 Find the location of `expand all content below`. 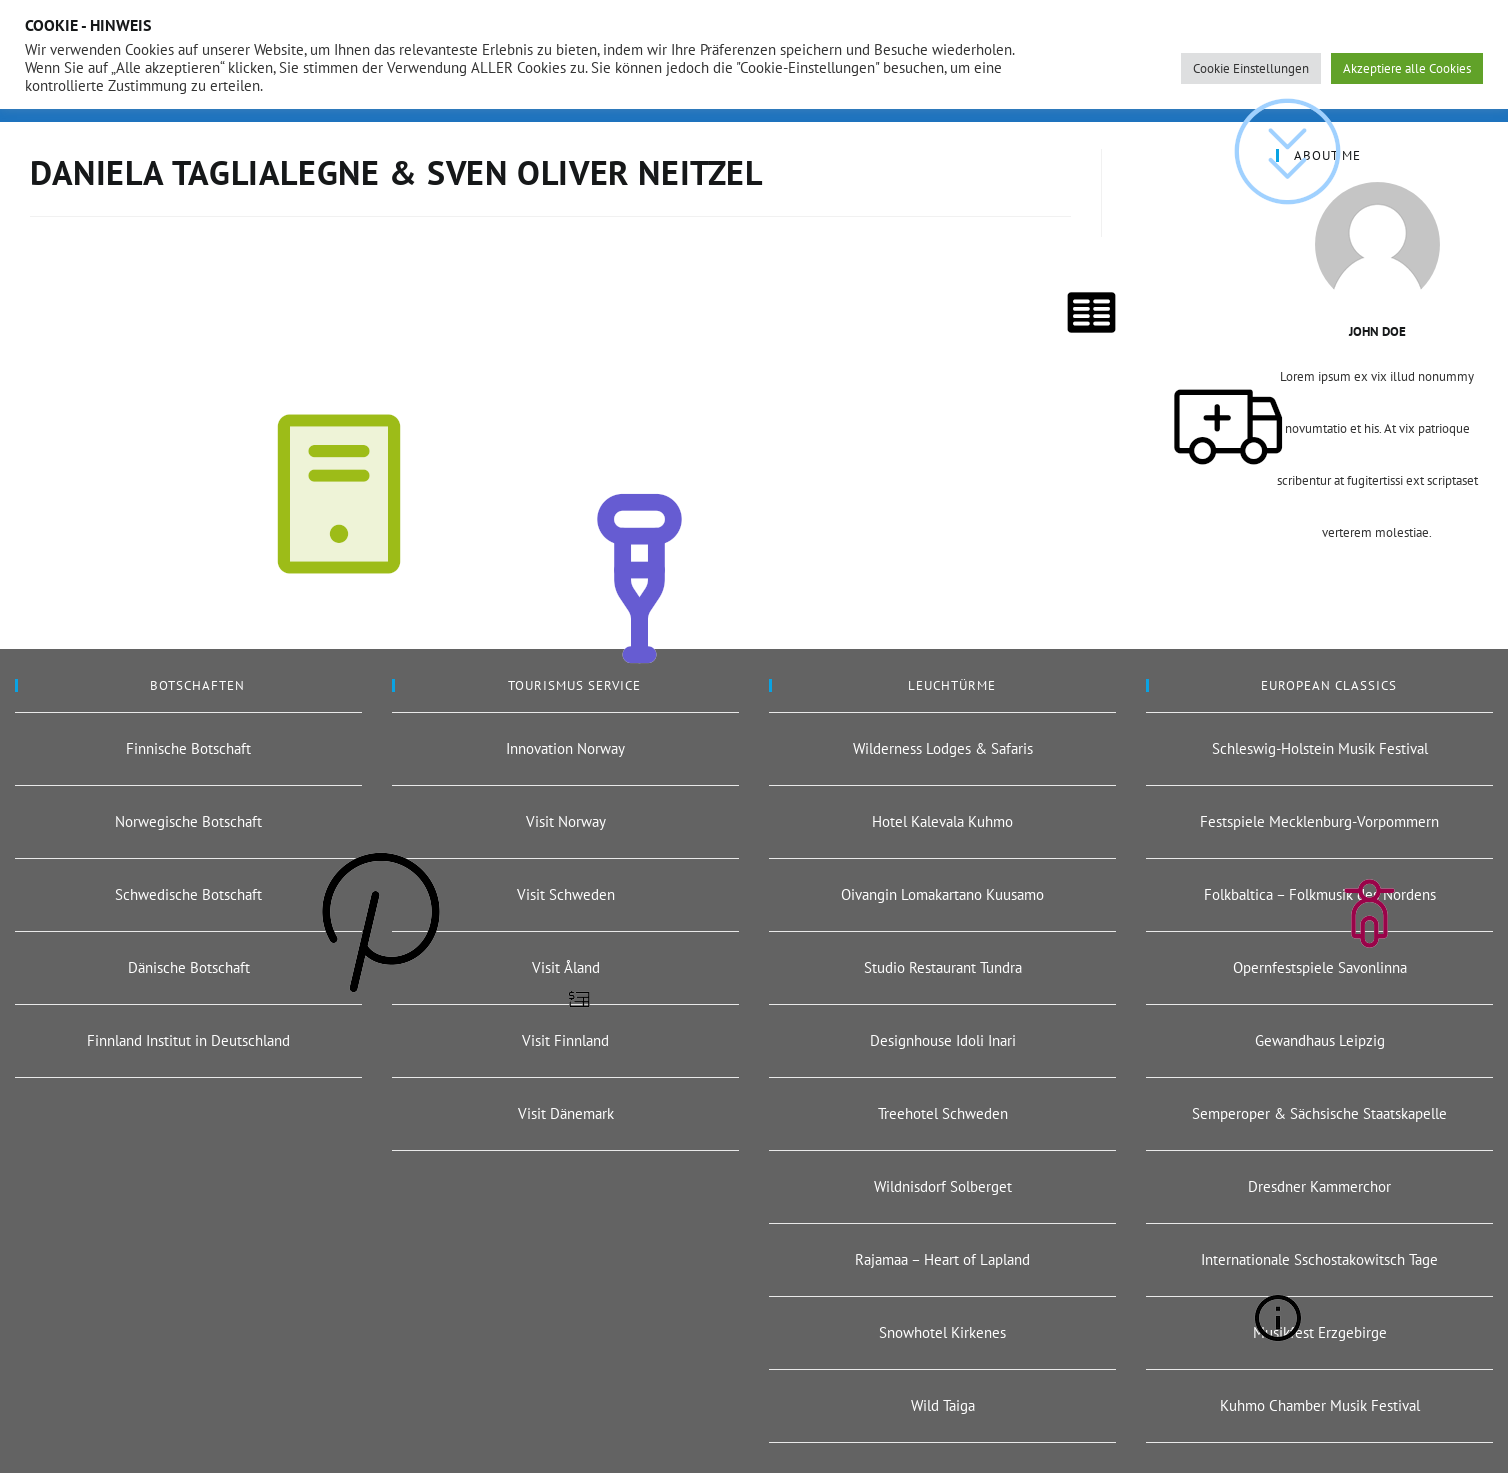

expand all content below is located at coordinates (1287, 151).